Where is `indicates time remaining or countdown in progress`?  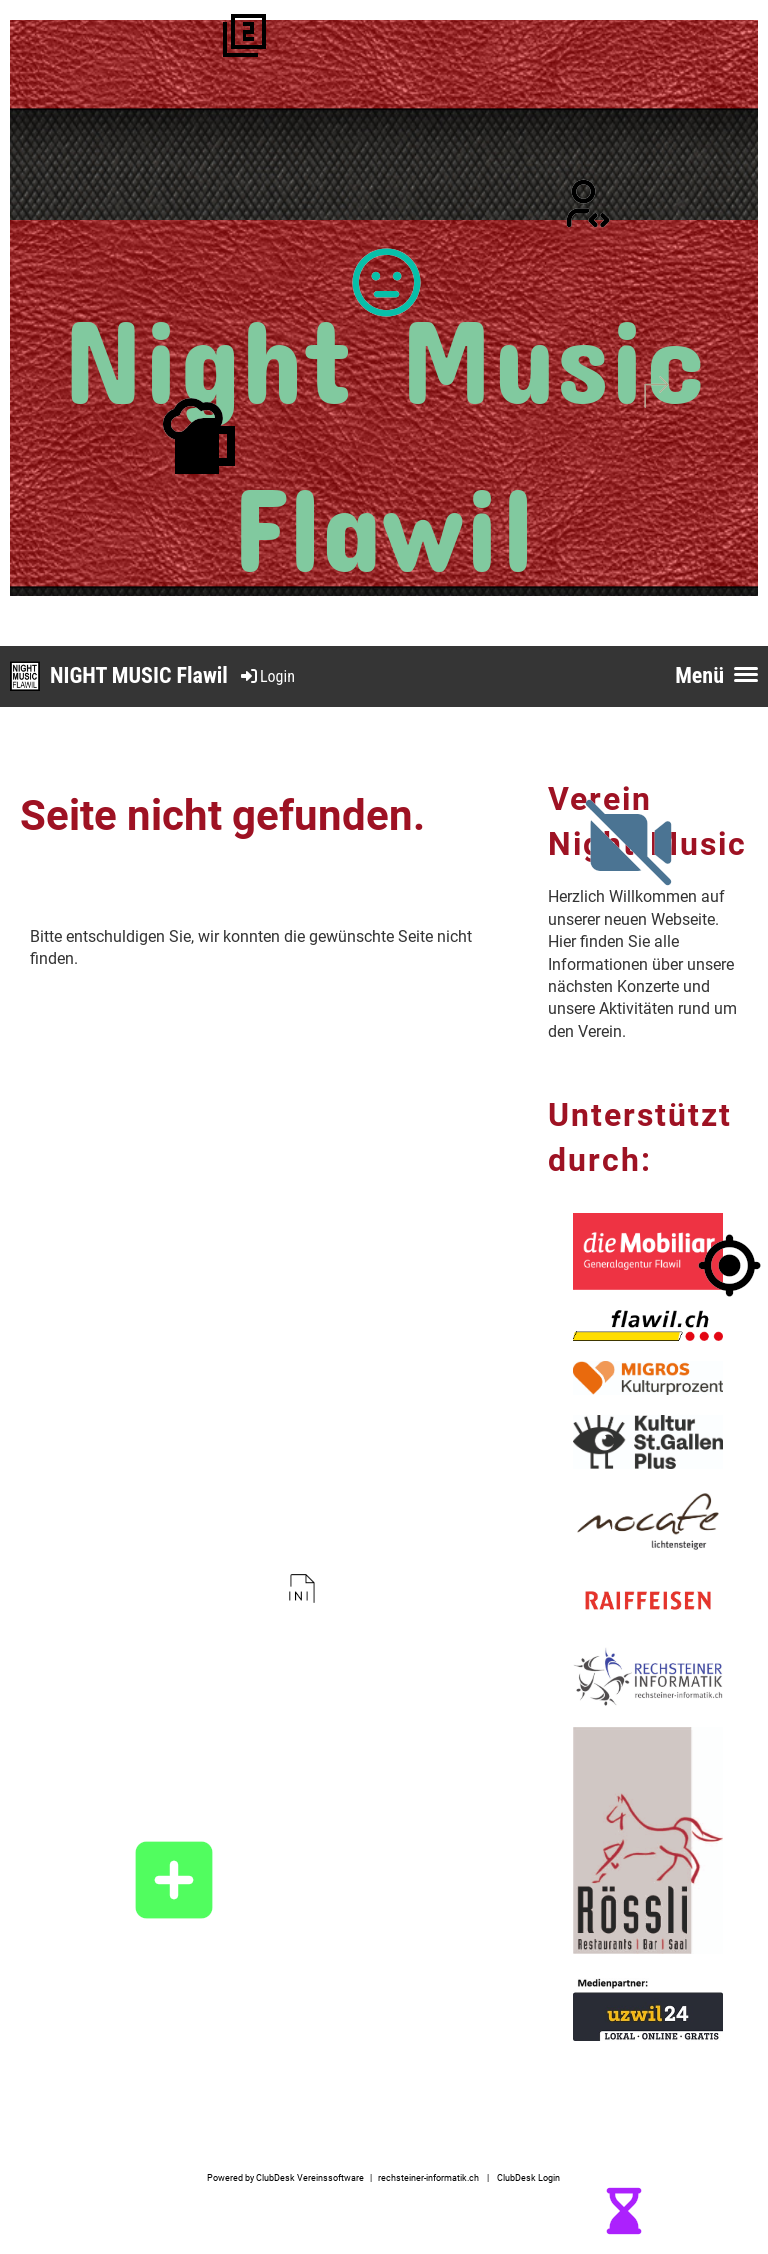
indicates time remaining or countdown in progress is located at coordinates (624, 2211).